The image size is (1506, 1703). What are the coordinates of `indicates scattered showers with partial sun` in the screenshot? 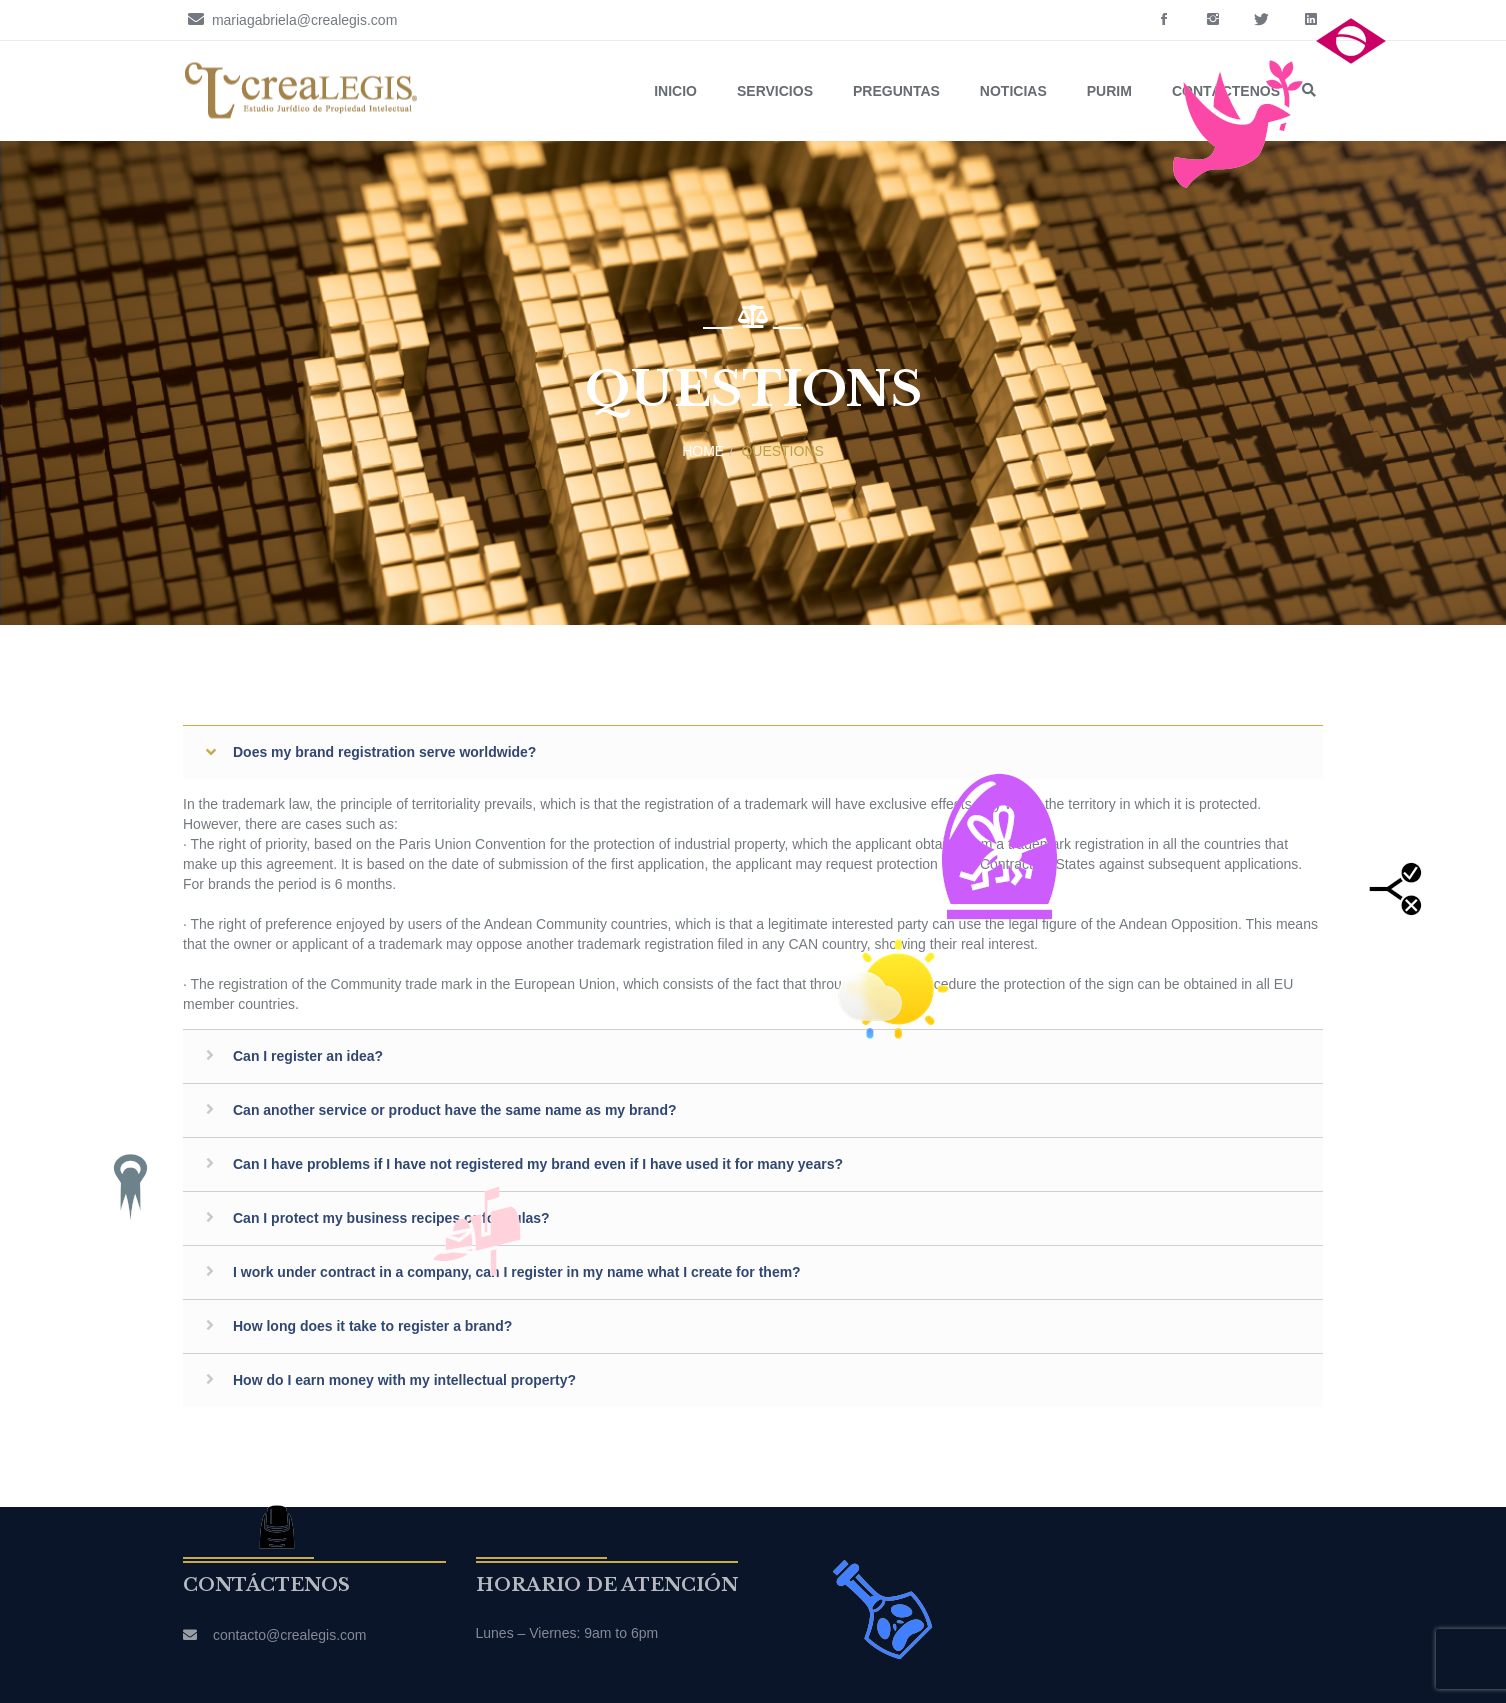 It's located at (893, 989).